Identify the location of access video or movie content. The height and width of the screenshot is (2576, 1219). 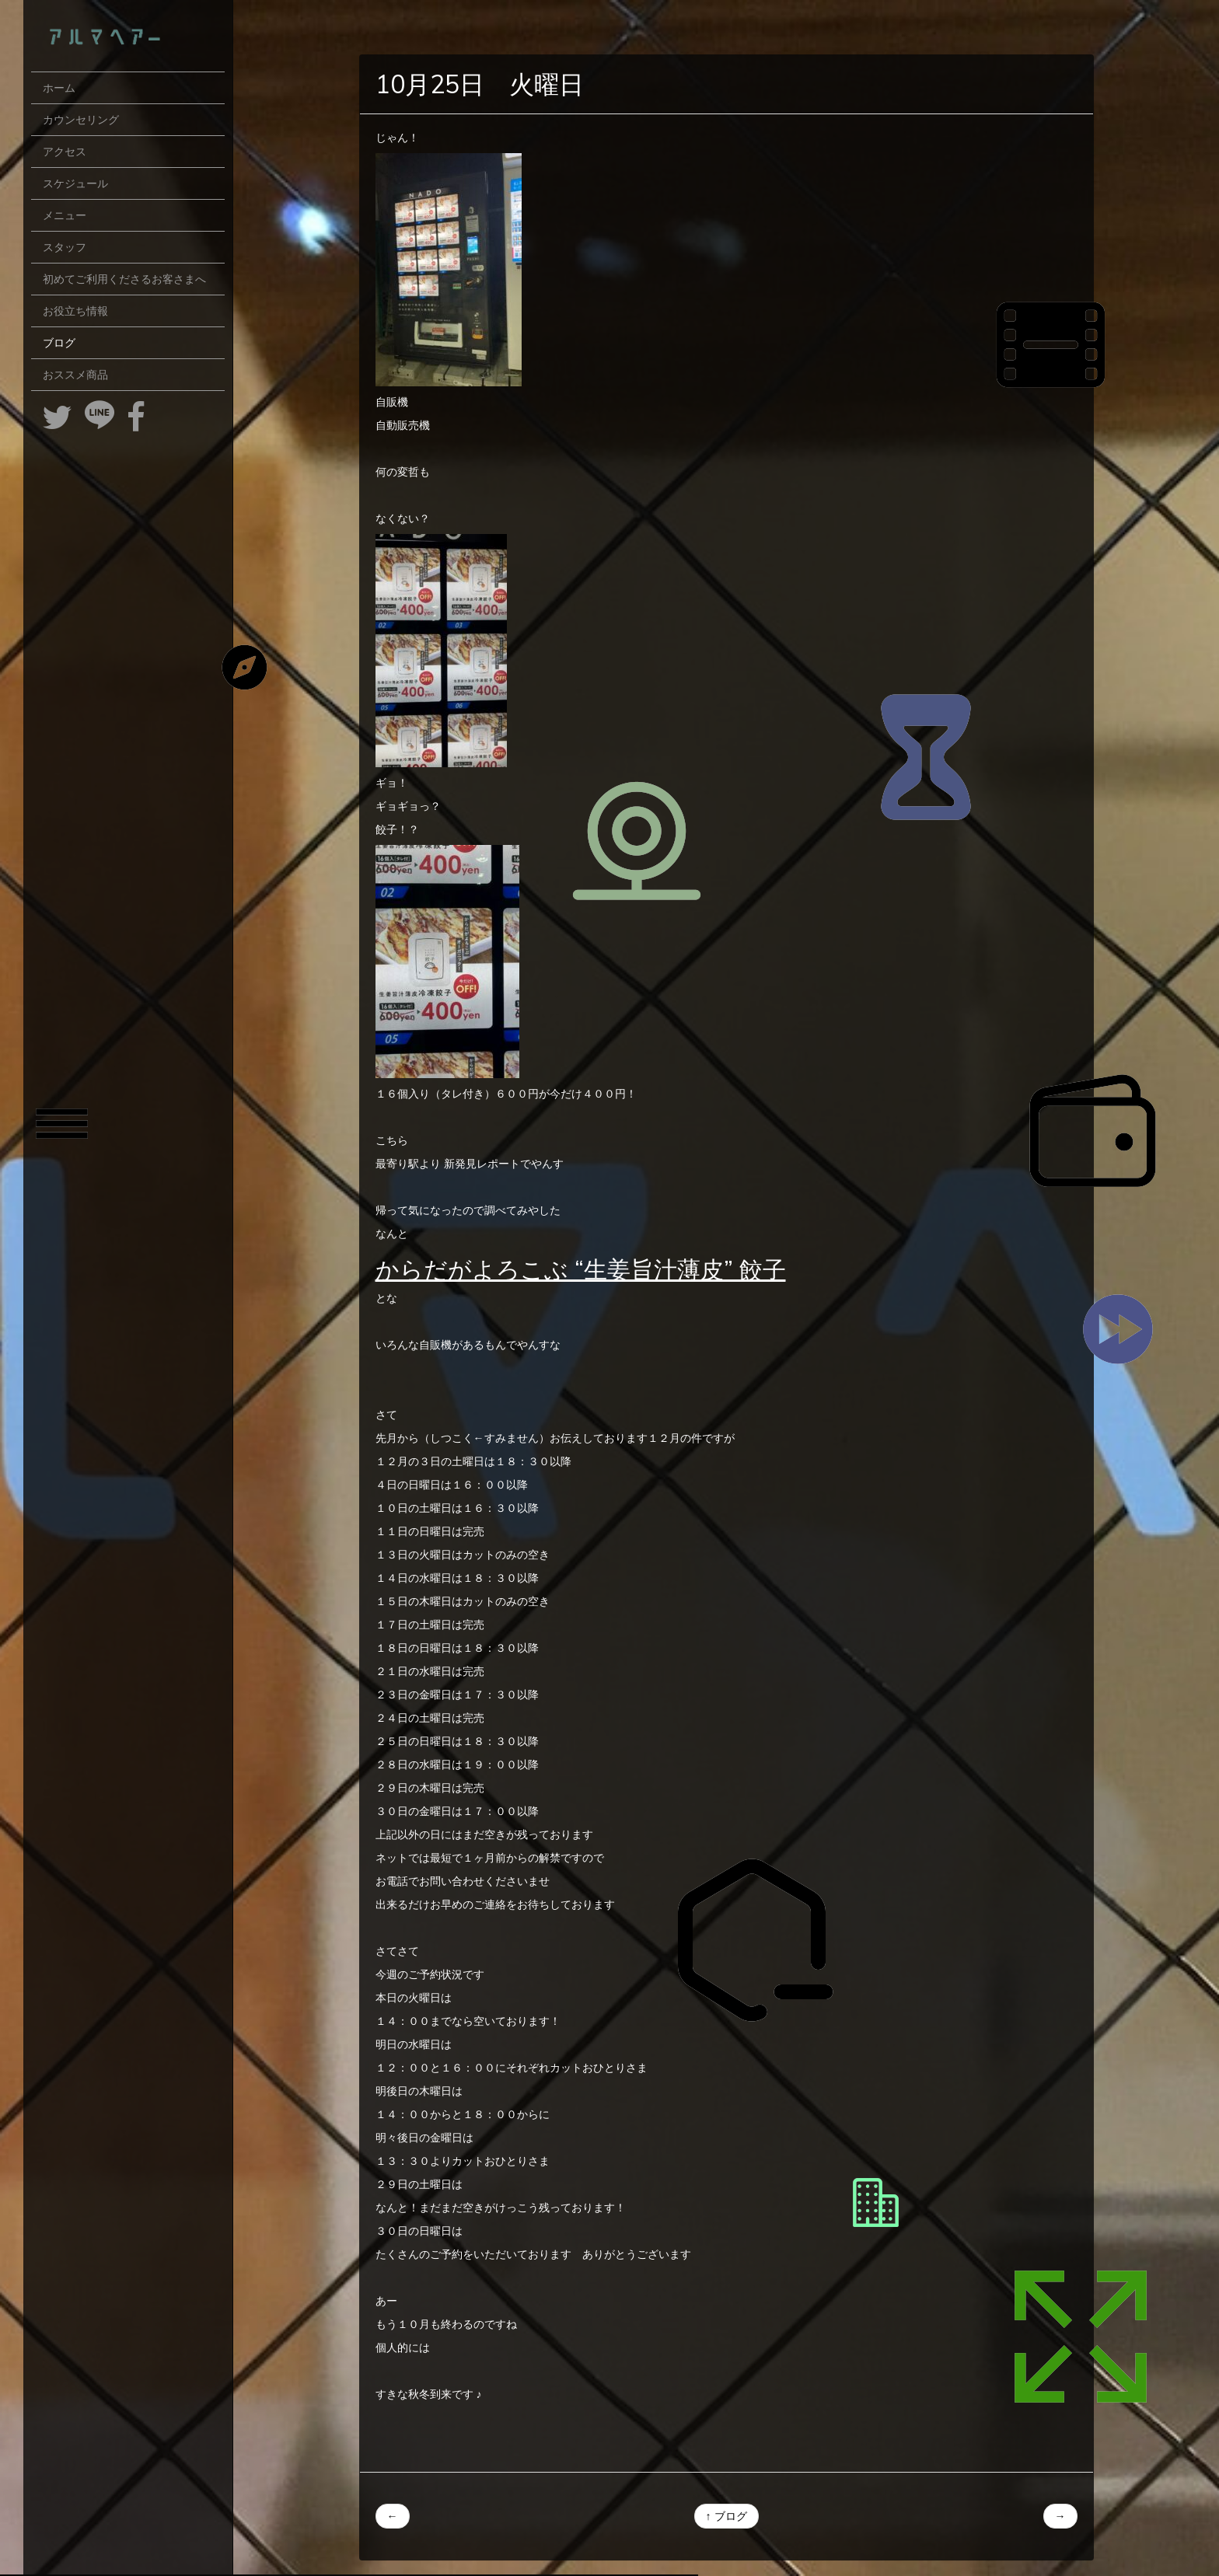
(1050, 344).